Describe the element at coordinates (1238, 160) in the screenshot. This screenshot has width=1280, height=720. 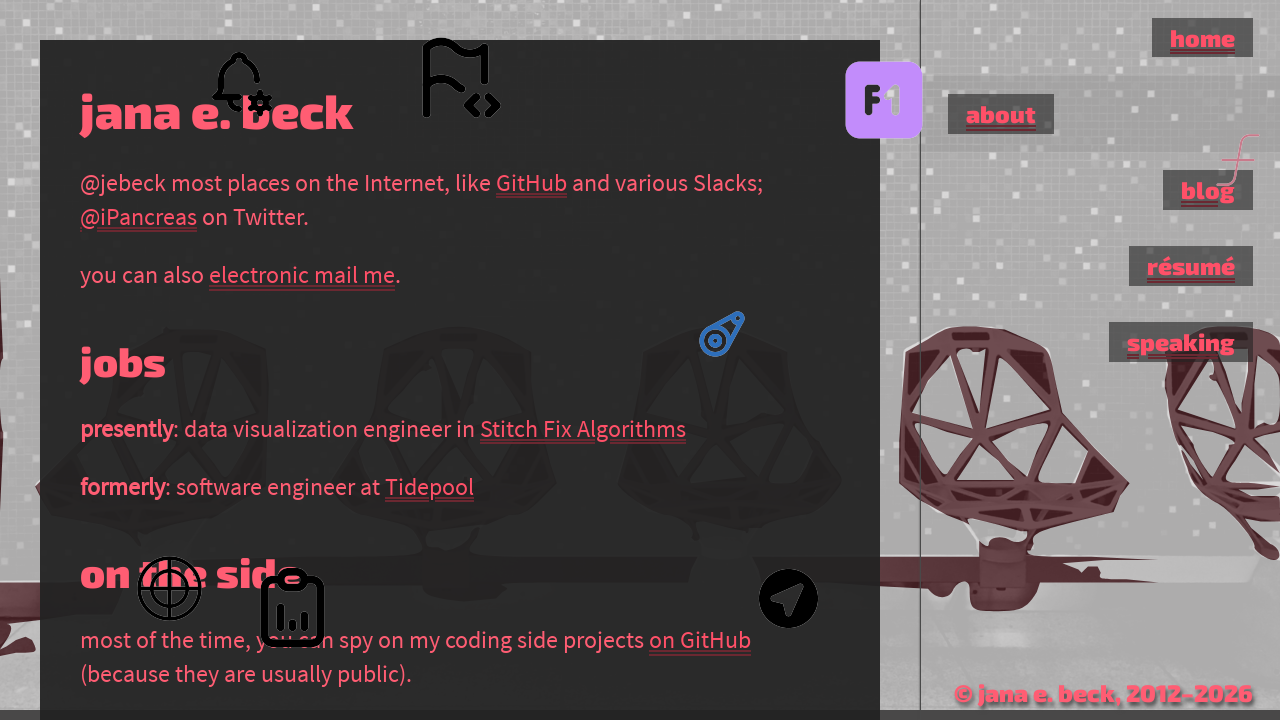
I see `access function or formula editor` at that location.